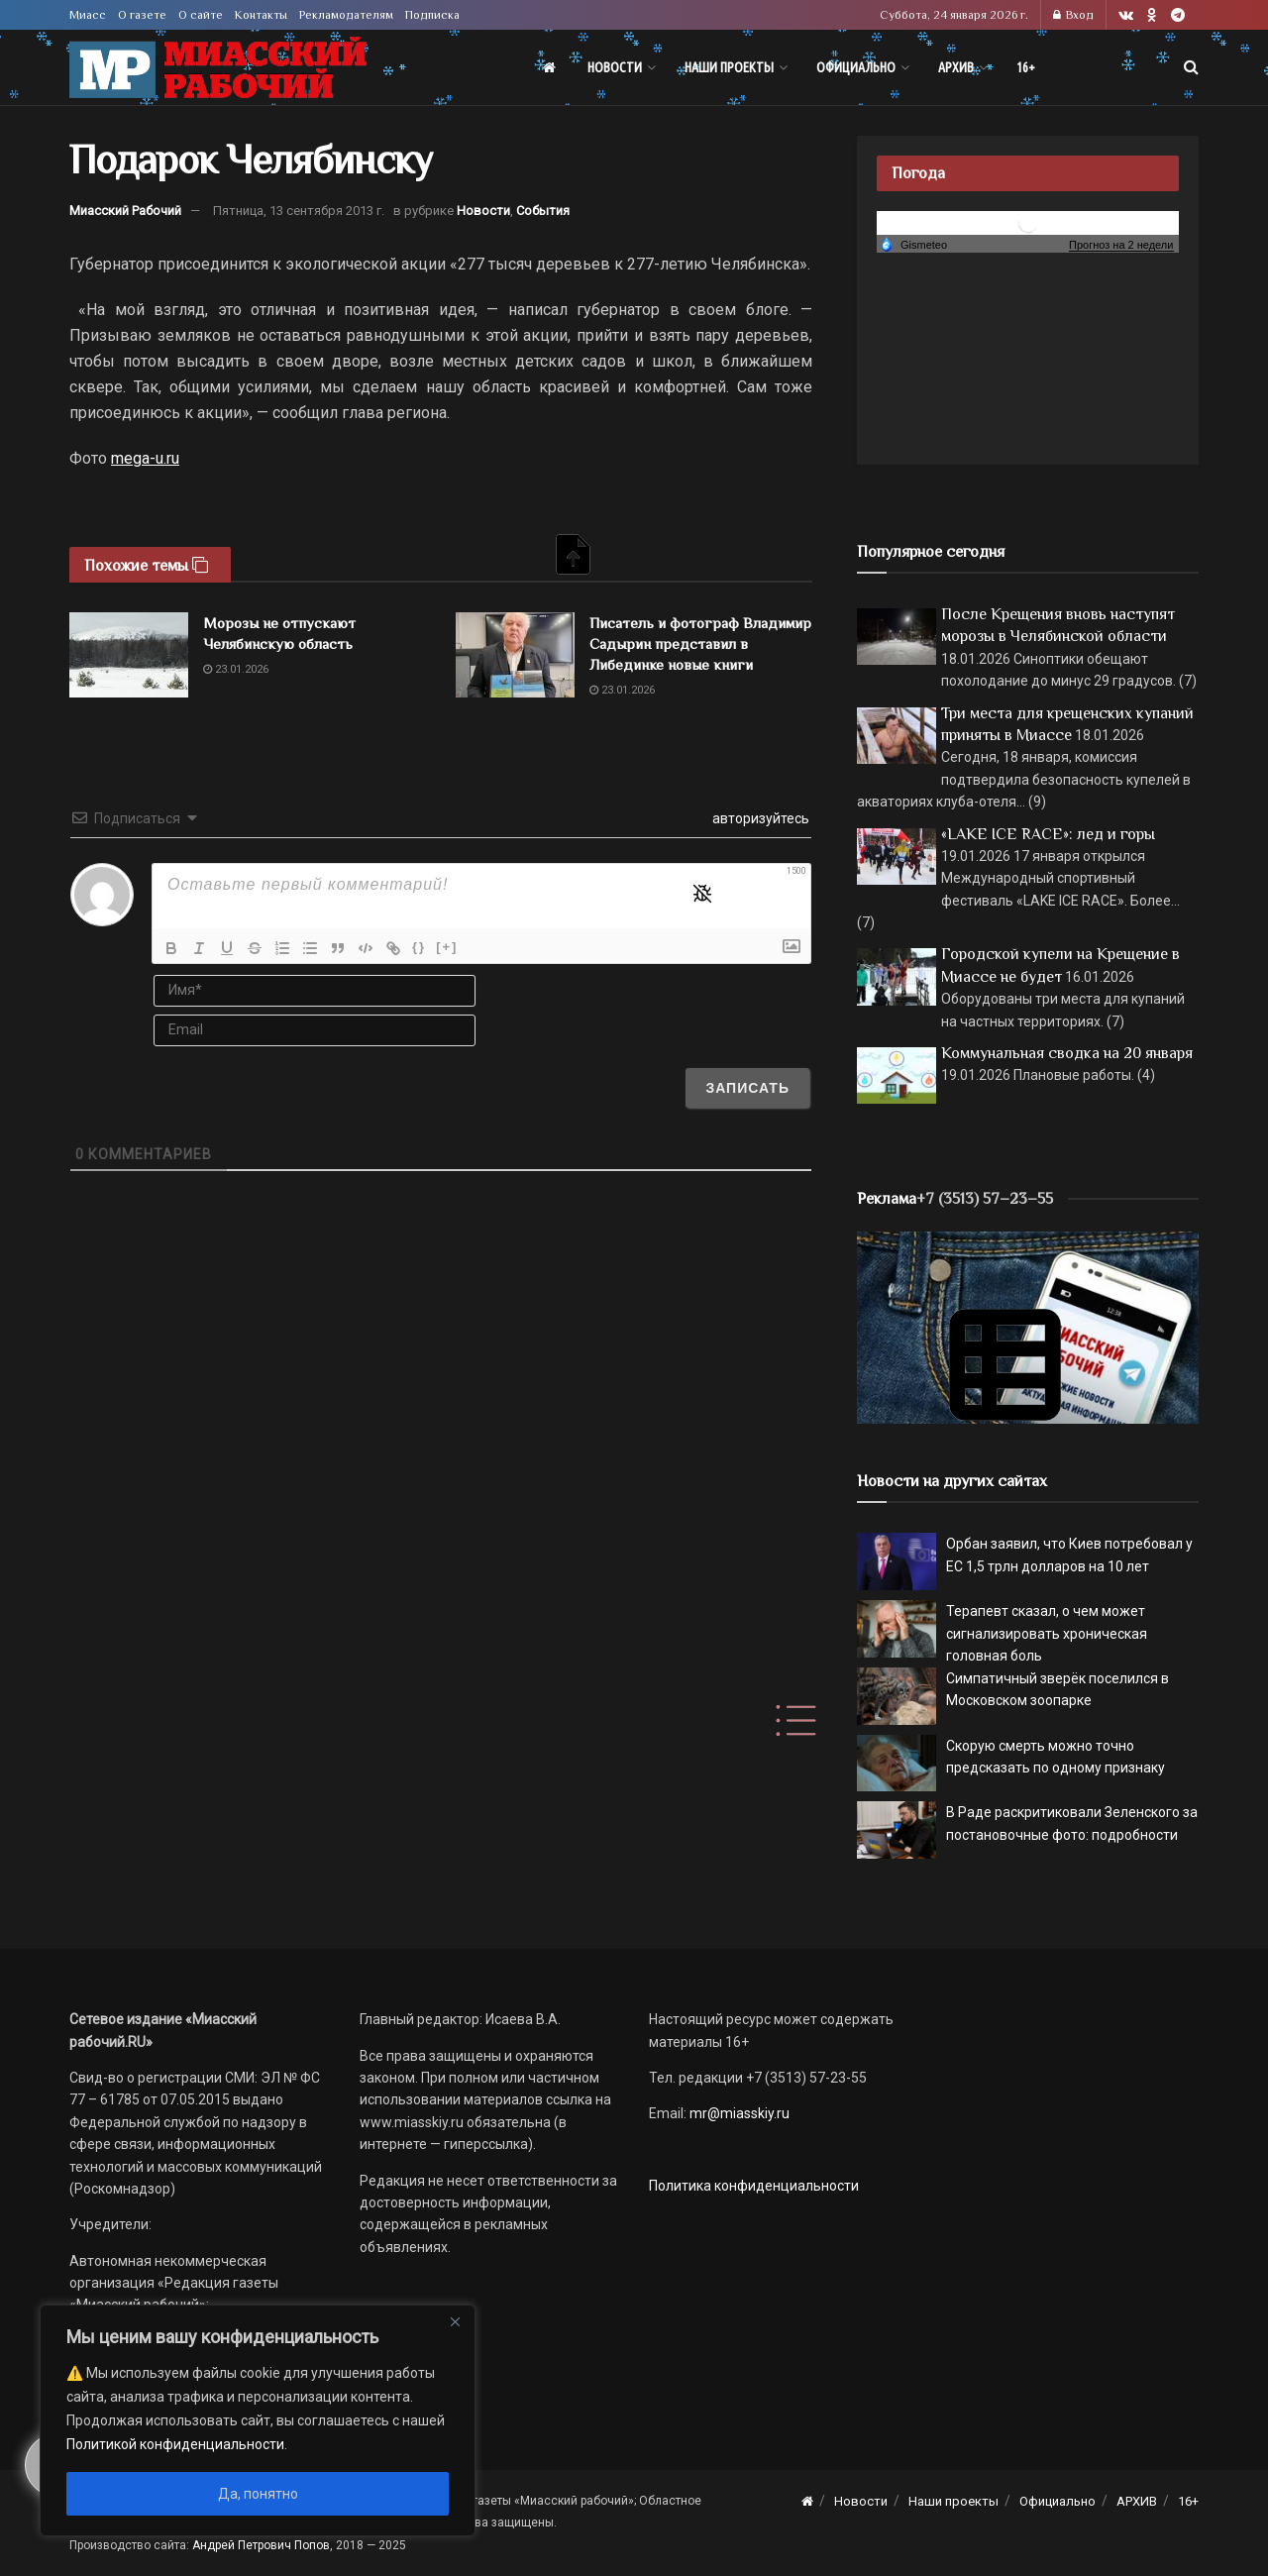 Image resolution: width=1268 pixels, height=2576 pixels. I want to click on disable bug tracking or error reporting, so click(702, 894).